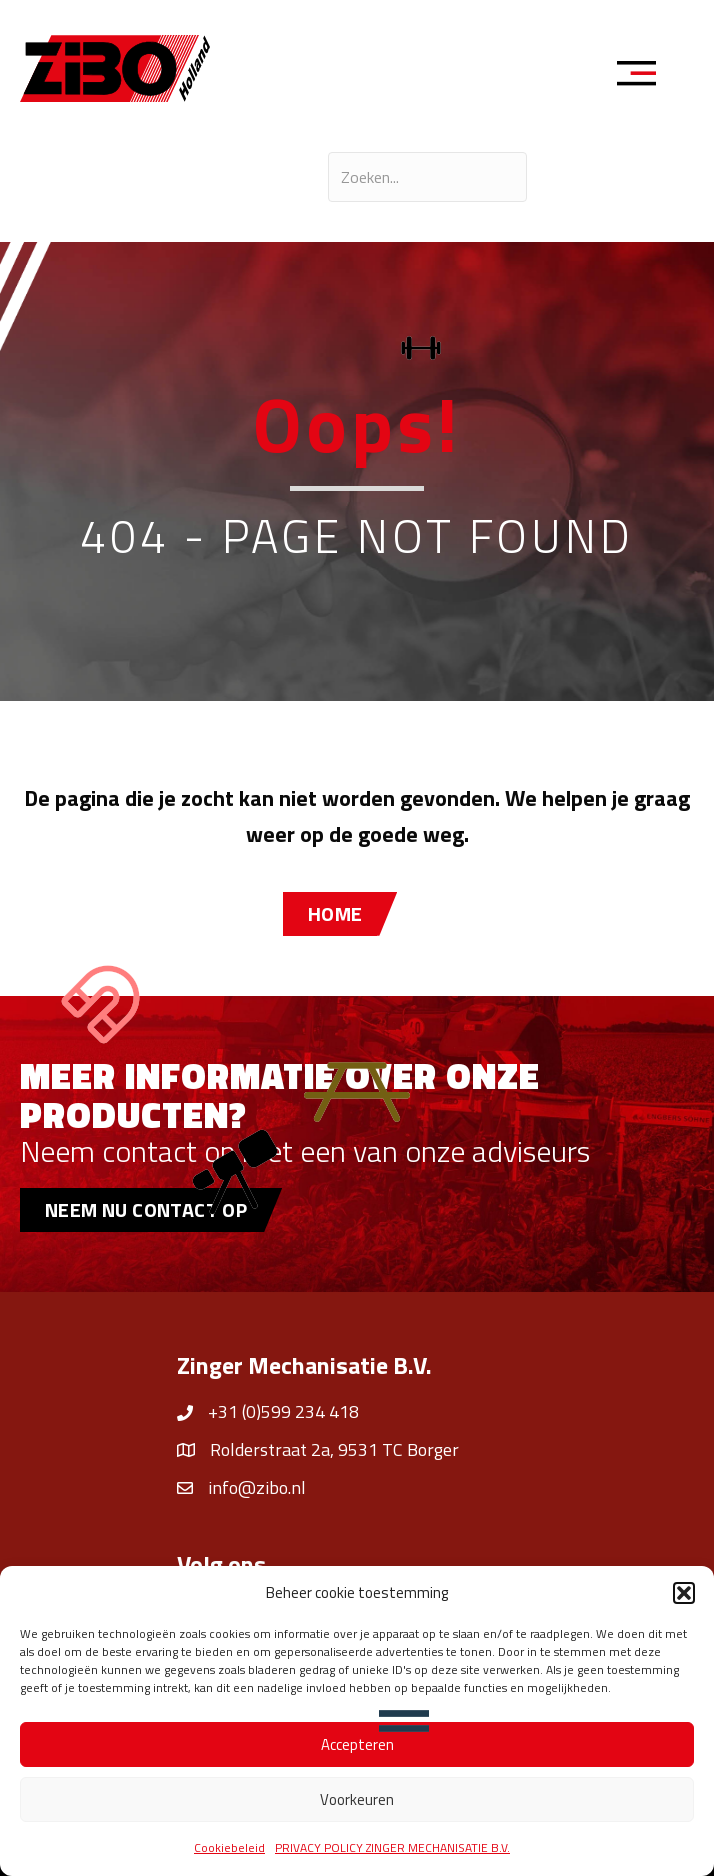 This screenshot has width=714, height=1876. What do you see at coordinates (102, 1003) in the screenshot?
I see `activate magnetic snap or alignment` at bounding box center [102, 1003].